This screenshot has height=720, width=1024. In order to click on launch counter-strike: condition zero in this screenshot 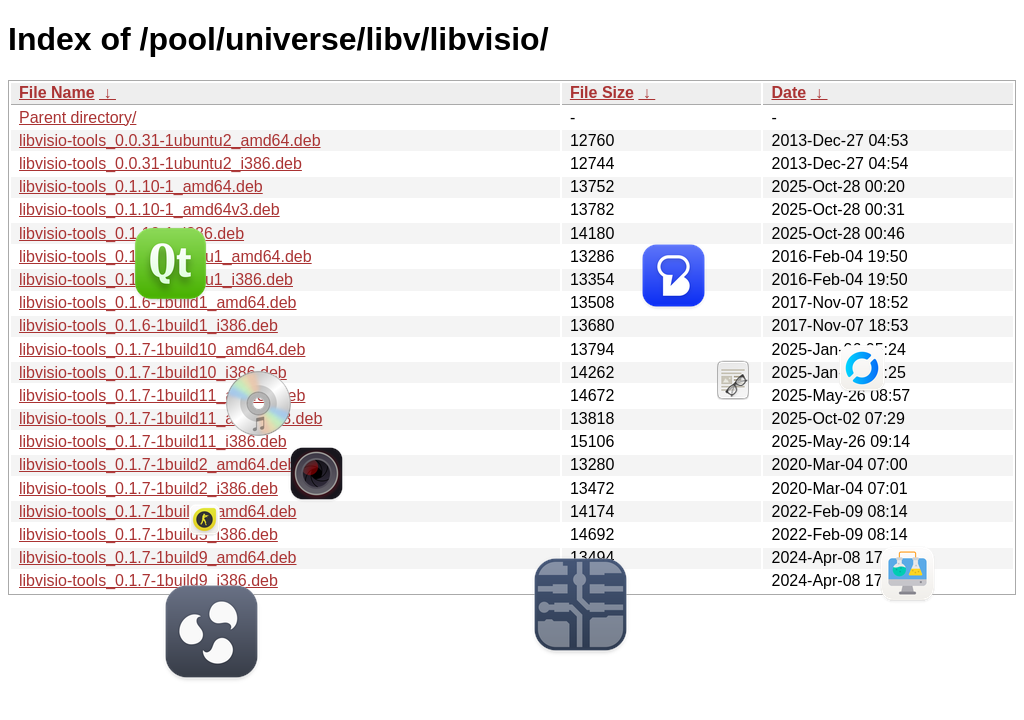, I will do `click(204, 519)`.